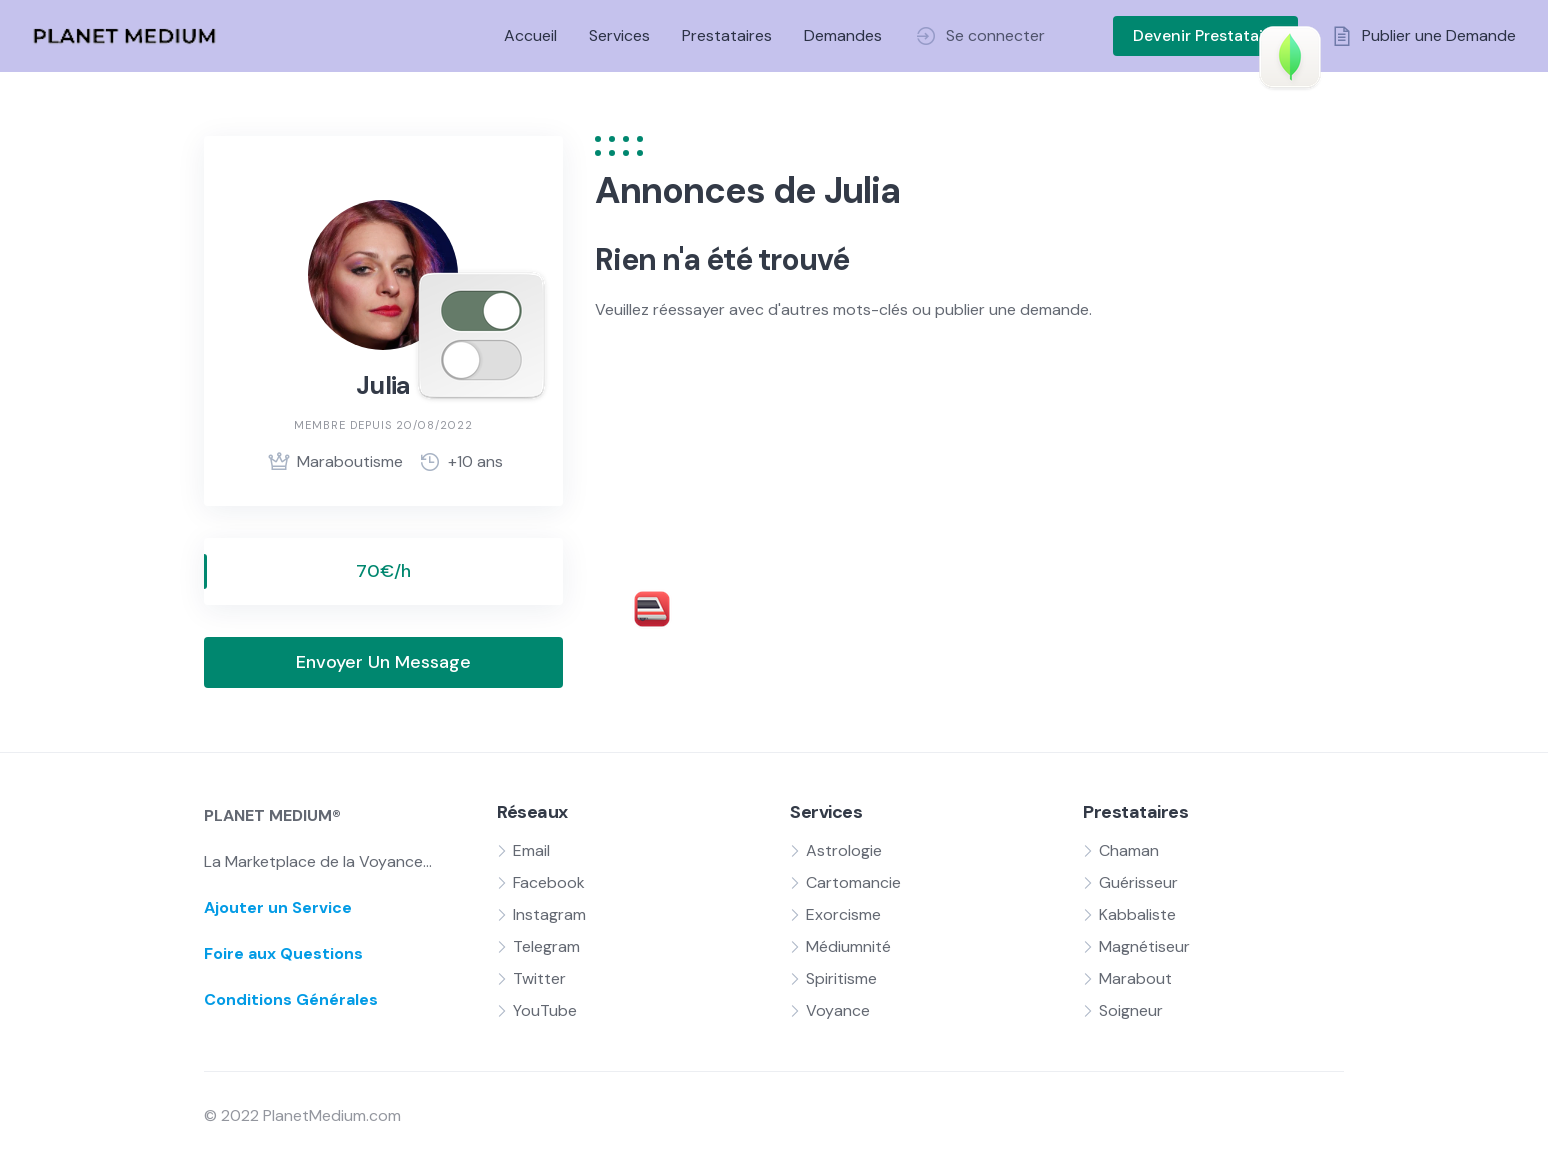 Image resolution: width=1548 pixels, height=1160 pixels. I want to click on open mongodb compass database management app, so click(1290, 57).